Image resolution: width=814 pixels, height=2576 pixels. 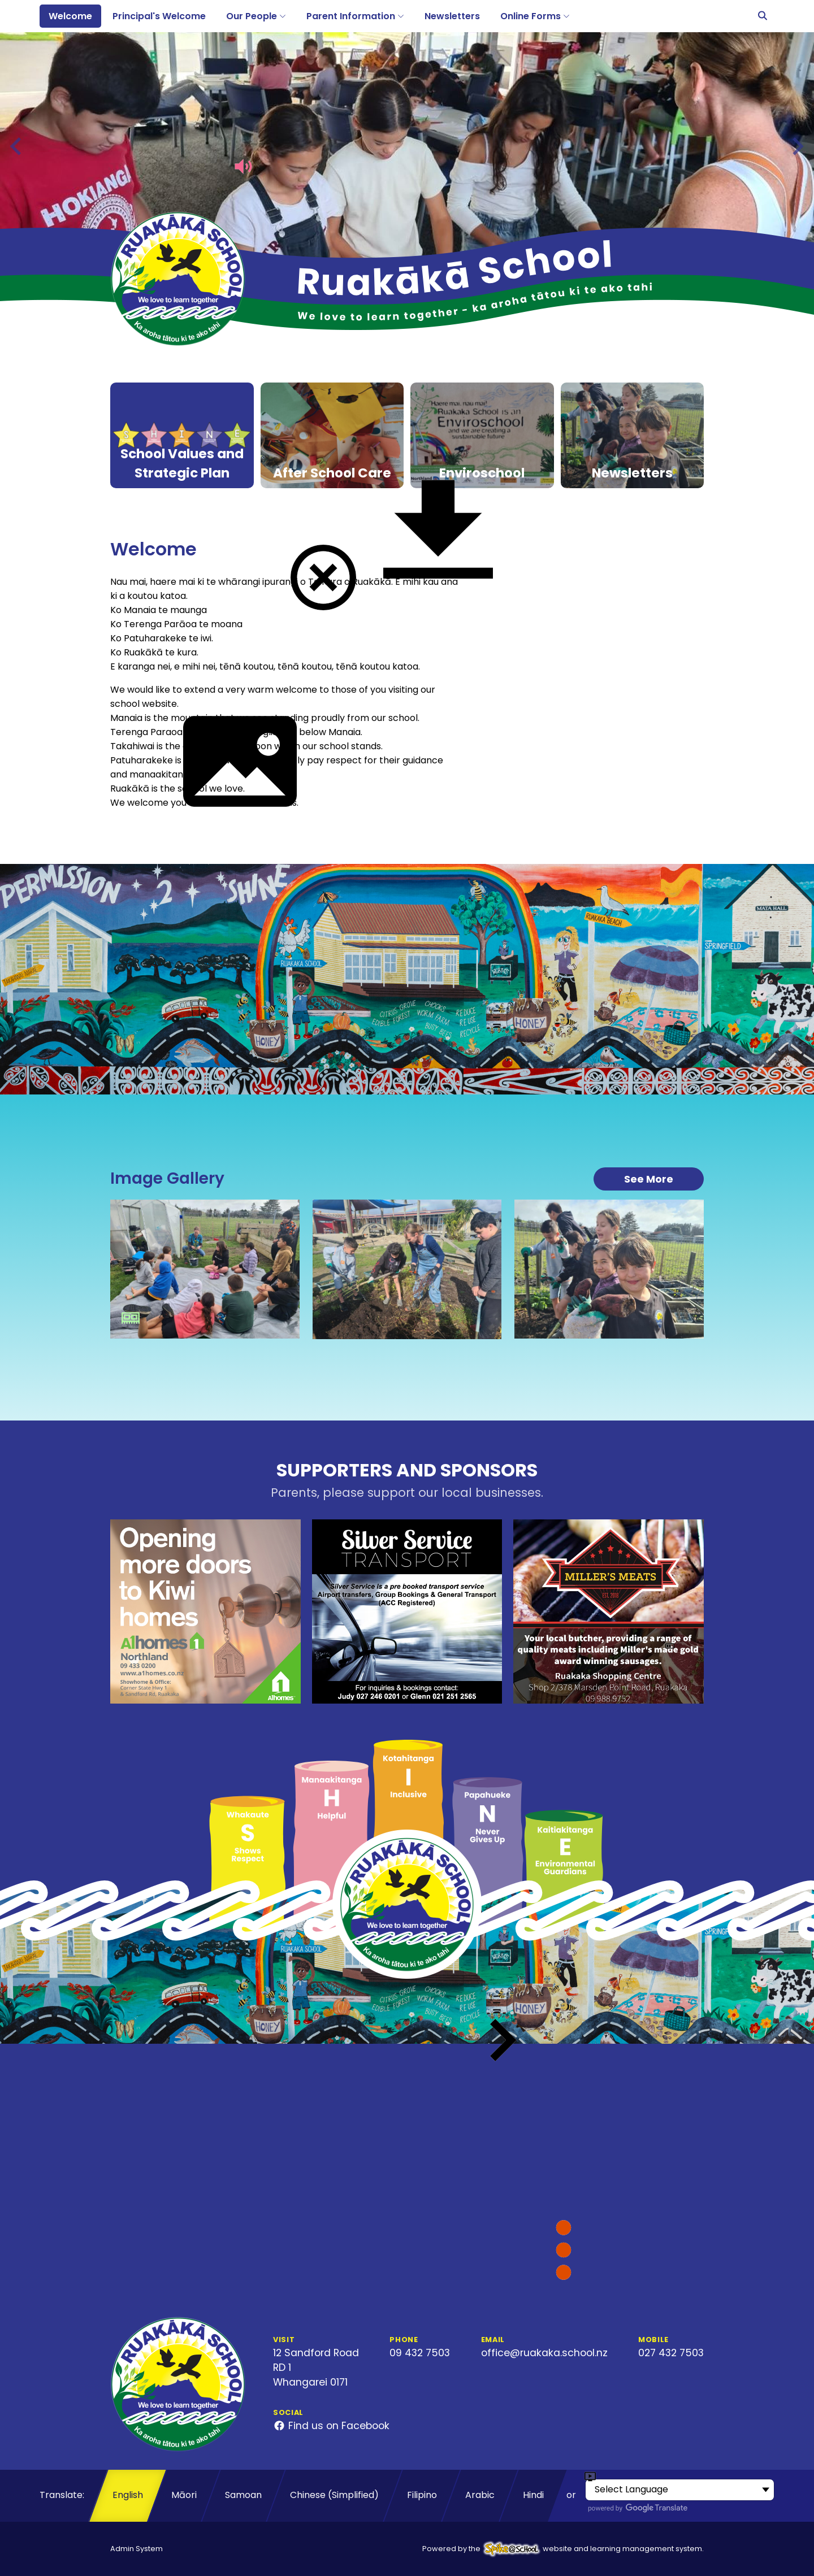 What do you see at coordinates (323, 577) in the screenshot?
I see `close the current window or dialog` at bounding box center [323, 577].